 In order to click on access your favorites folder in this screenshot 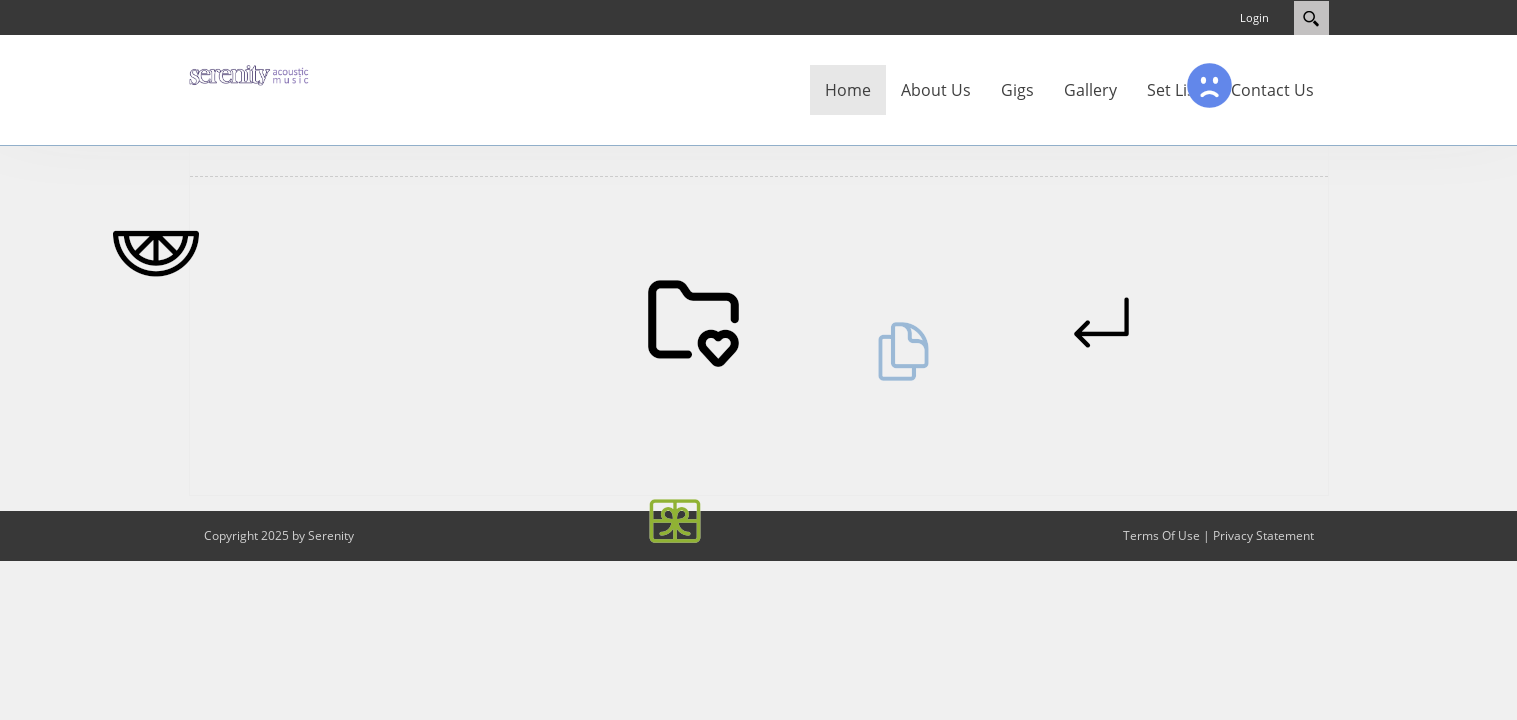, I will do `click(693, 321)`.